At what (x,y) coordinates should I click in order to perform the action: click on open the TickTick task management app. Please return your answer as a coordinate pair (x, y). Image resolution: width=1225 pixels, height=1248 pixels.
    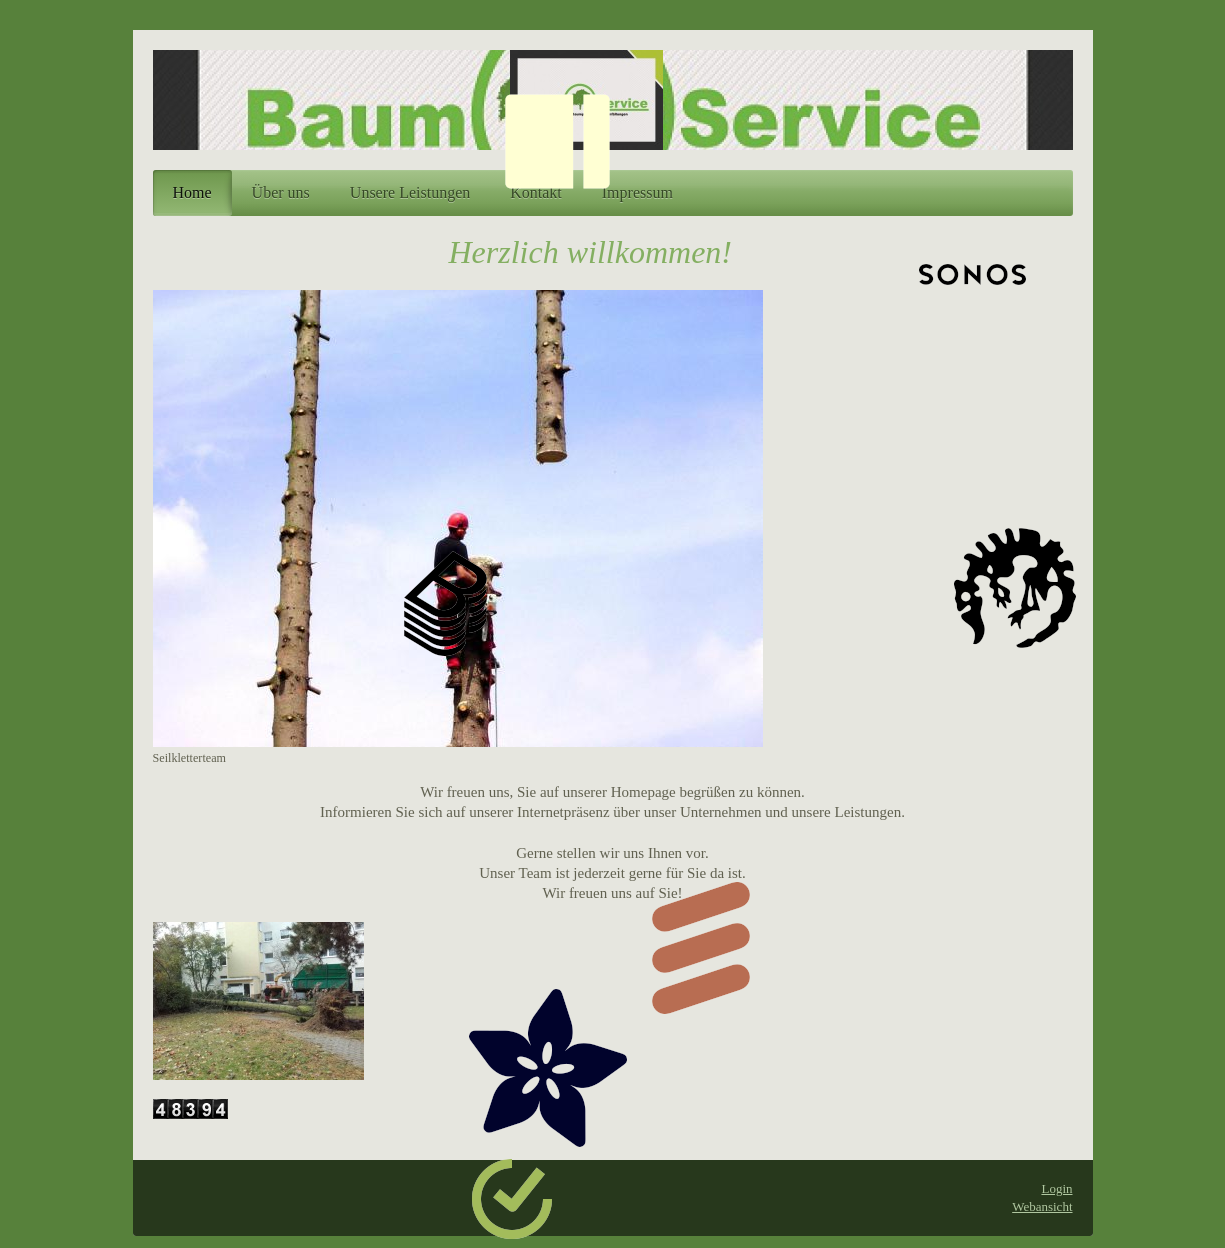
    Looking at the image, I should click on (512, 1199).